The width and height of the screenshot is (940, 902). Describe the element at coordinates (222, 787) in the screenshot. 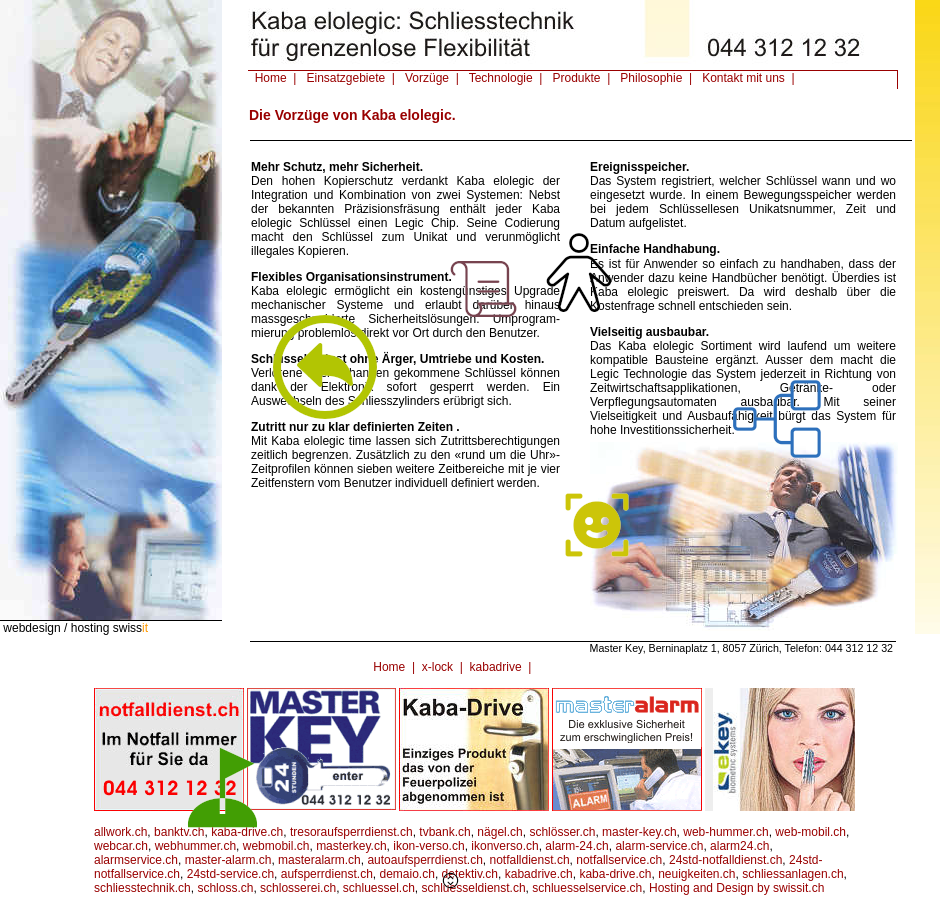

I see `view golf course or club information` at that location.